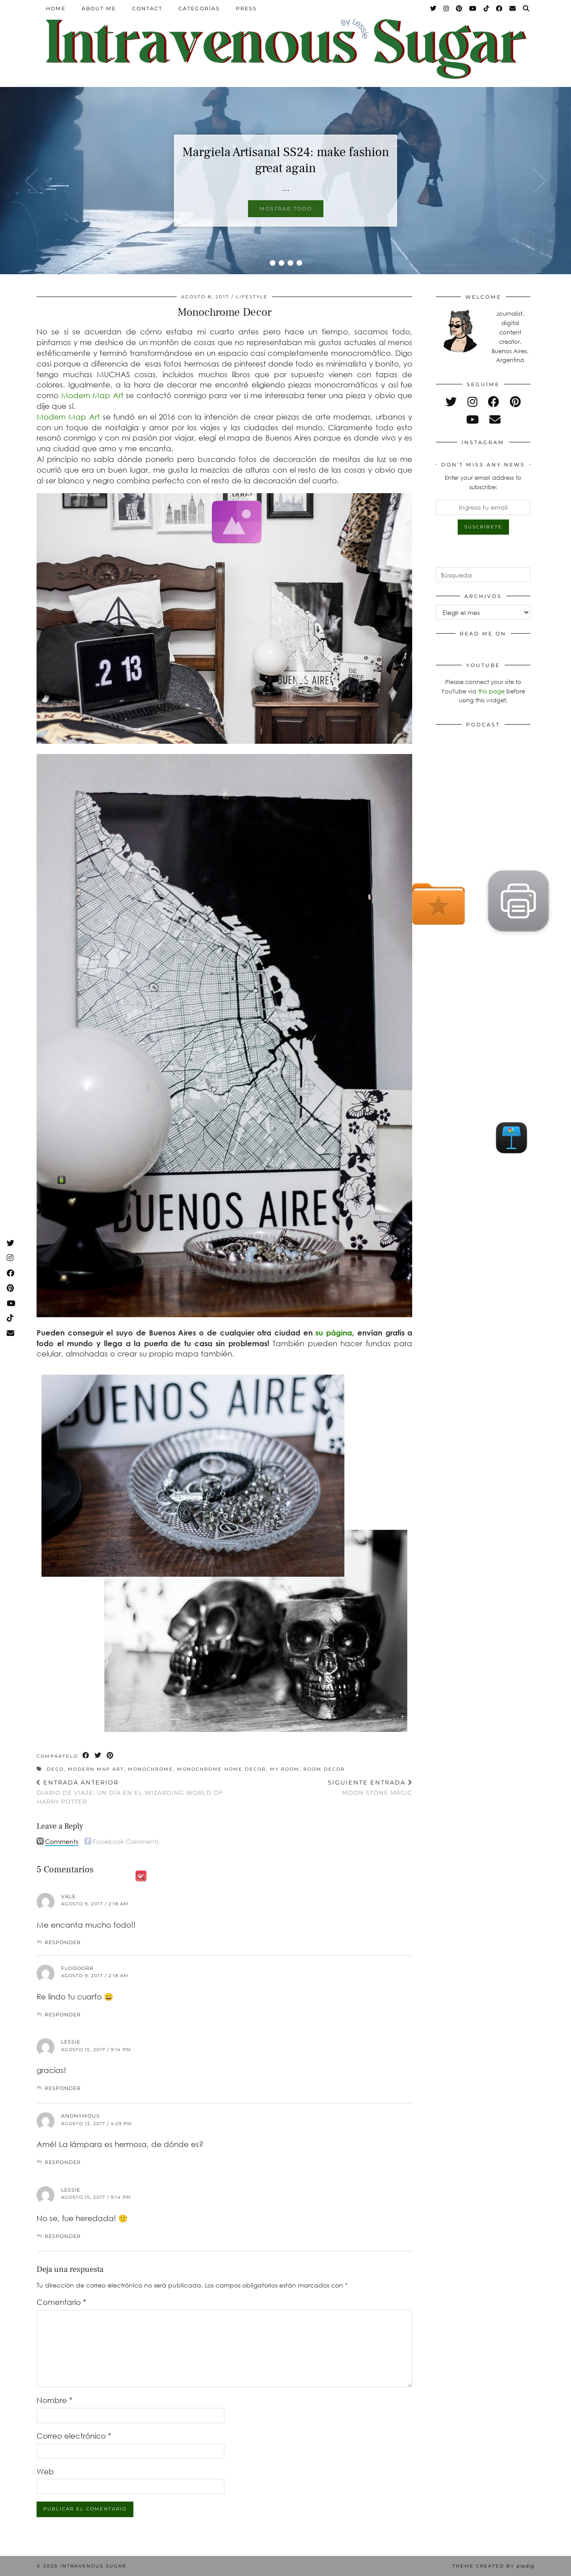 This screenshot has height=2576, width=571. Describe the element at coordinates (439, 904) in the screenshot. I see `open your bookmarked files folder` at that location.